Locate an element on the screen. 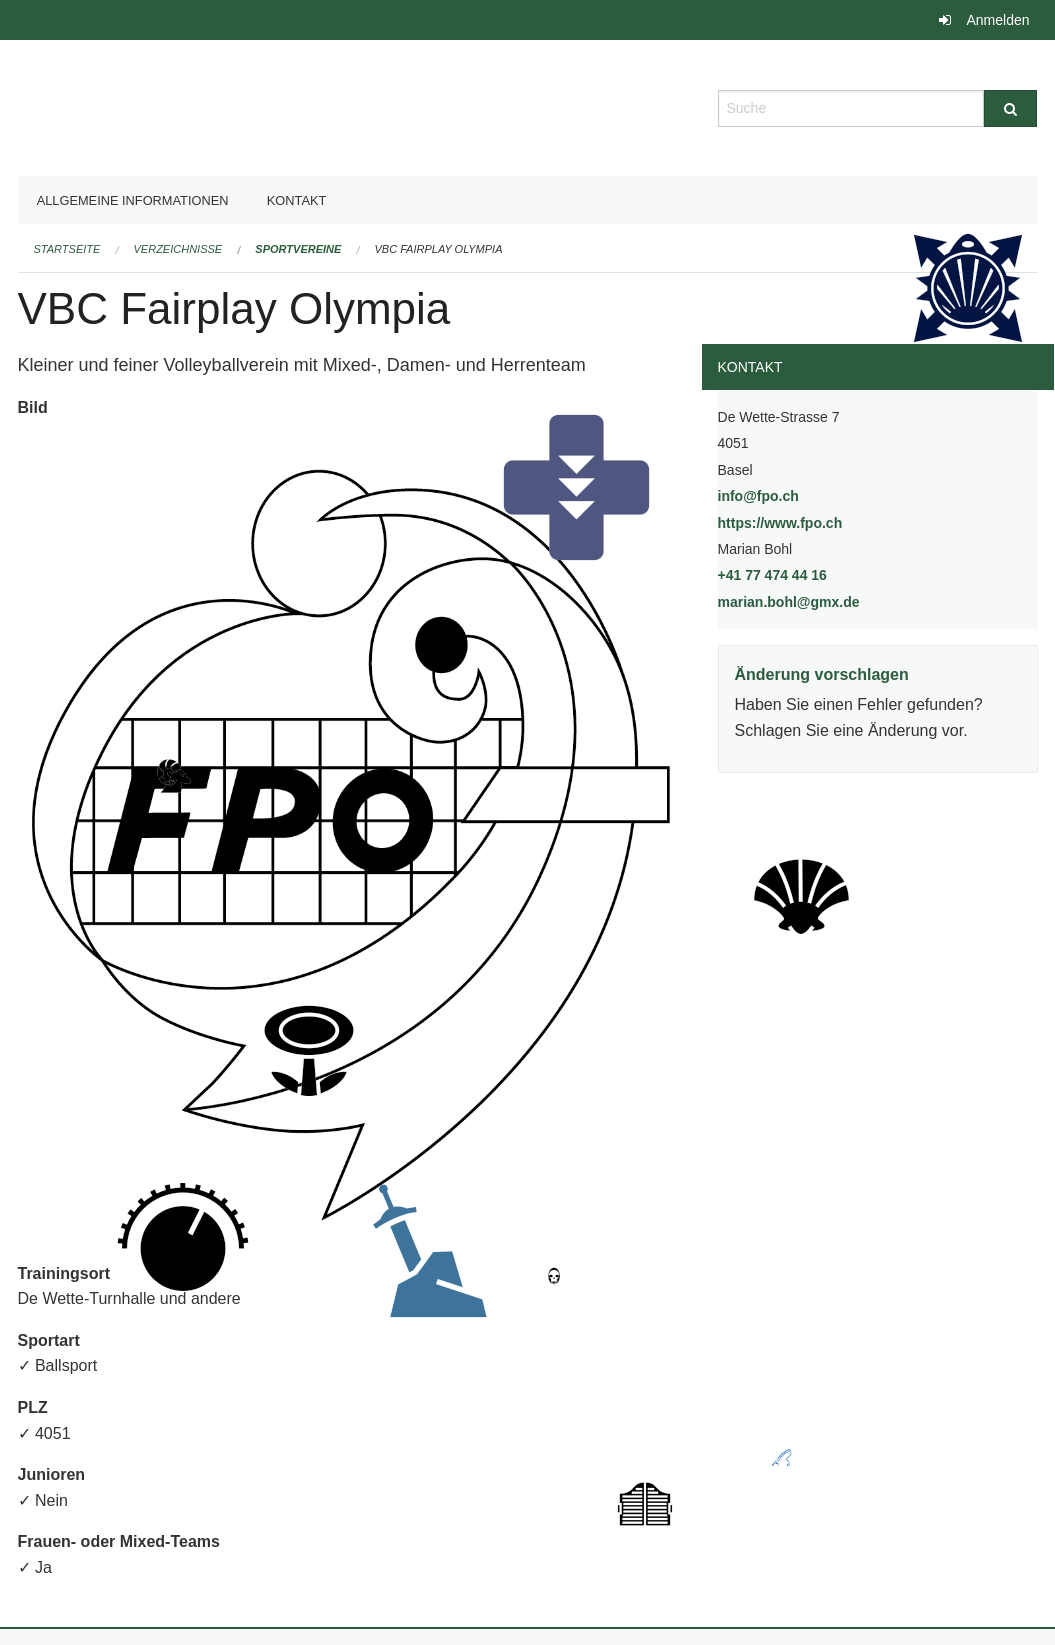 The width and height of the screenshot is (1055, 1645). share or broadcast game achievement is located at coordinates (968, 288).